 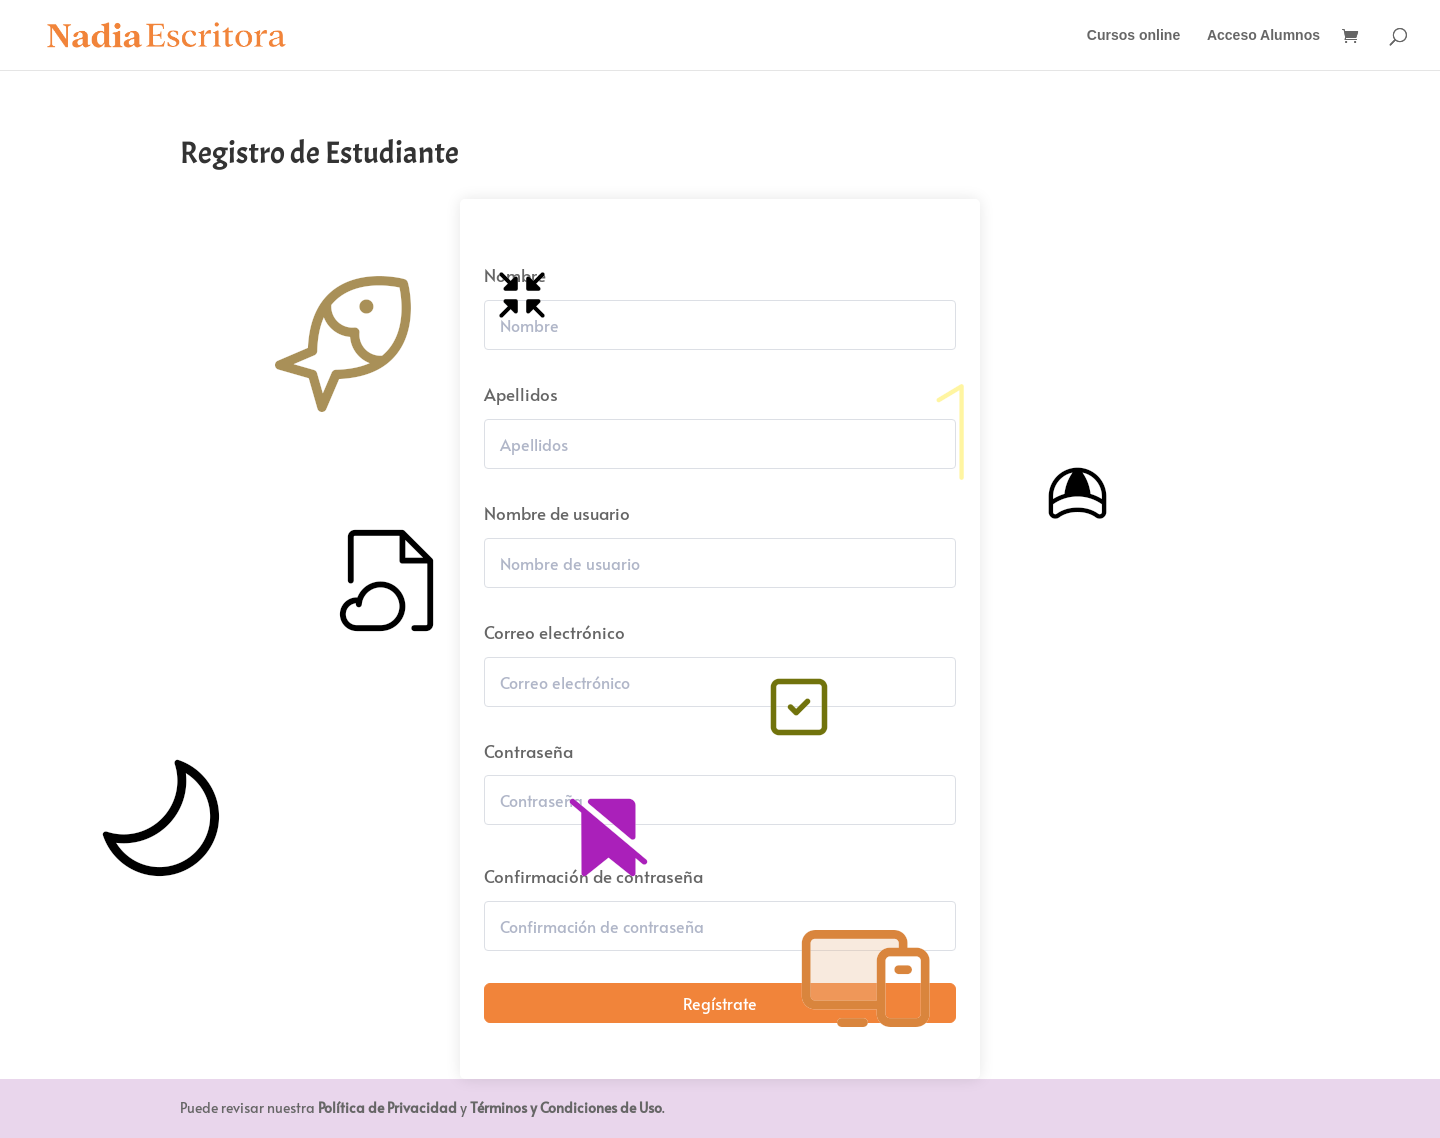 What do you see at coordinates (799, 707) in the screenshot?
I see `mark a task or item as complete` at bounding box center [799, 707].